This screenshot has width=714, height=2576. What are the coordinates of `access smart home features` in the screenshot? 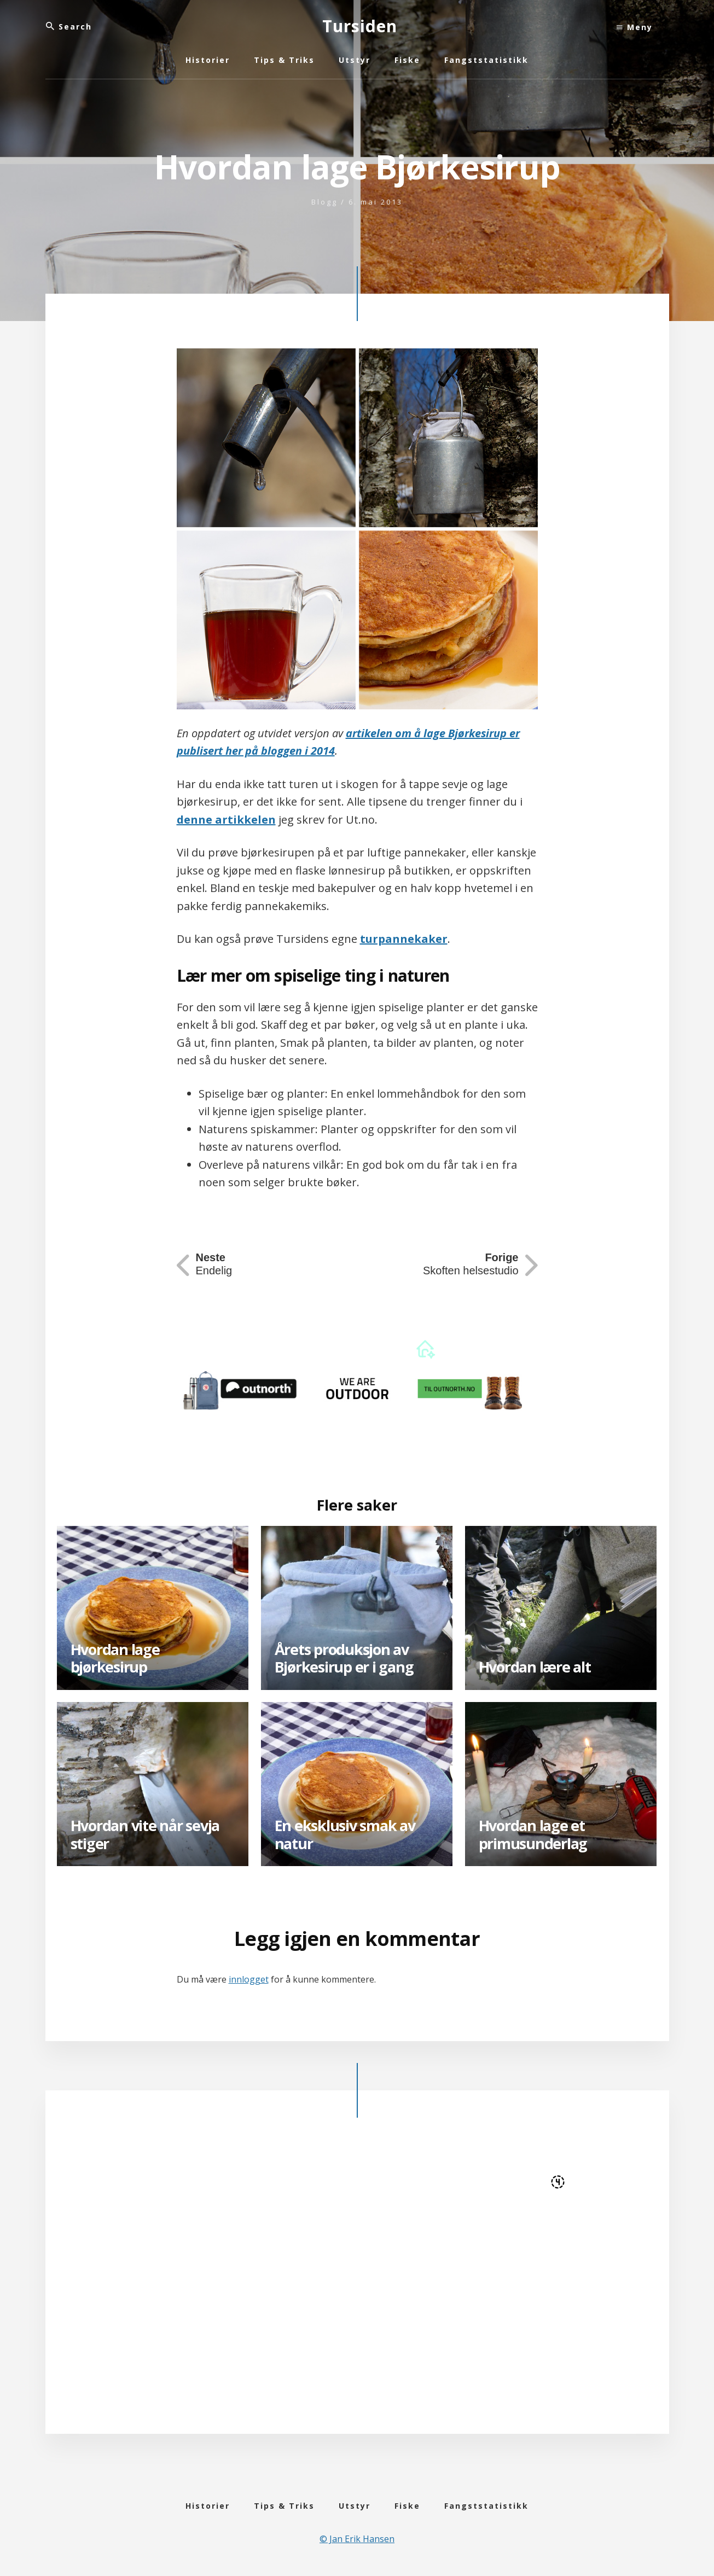 It's located at (425, 1349).